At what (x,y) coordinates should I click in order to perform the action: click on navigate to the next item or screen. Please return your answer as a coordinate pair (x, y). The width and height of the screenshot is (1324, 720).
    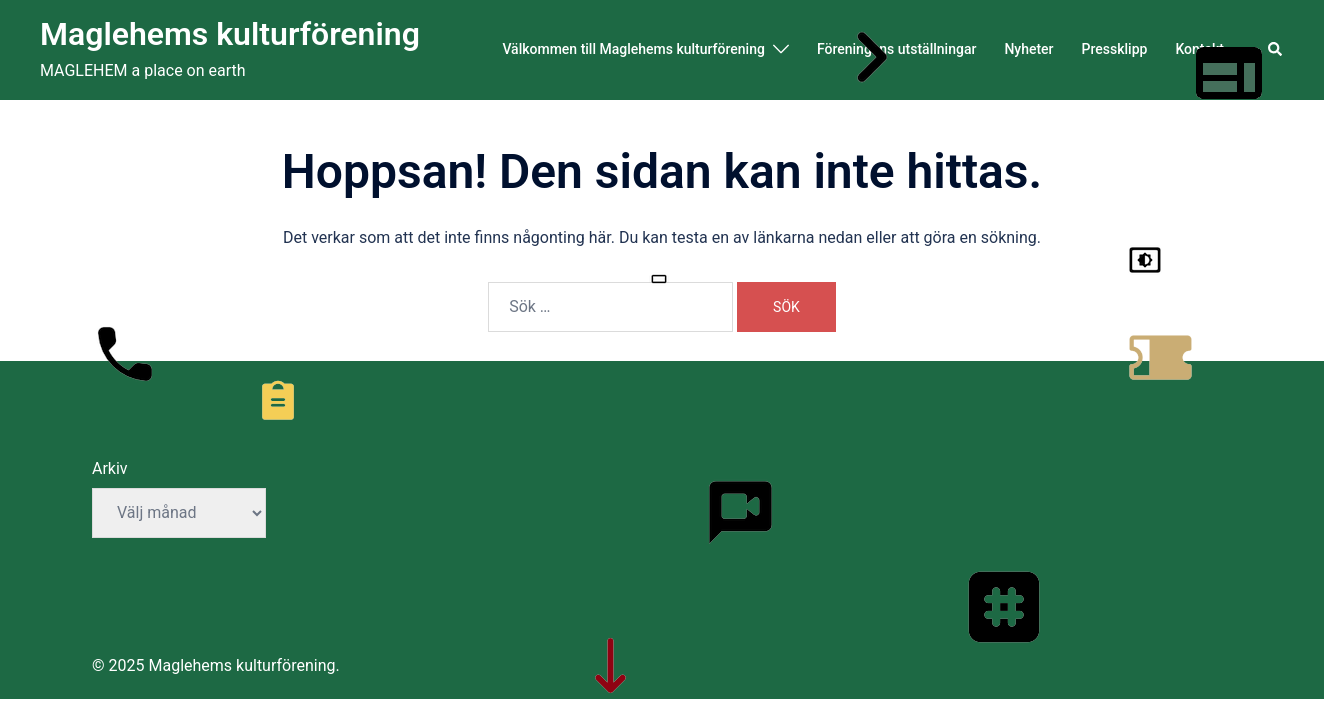
    Looking at the image, I should click on (871, 57).